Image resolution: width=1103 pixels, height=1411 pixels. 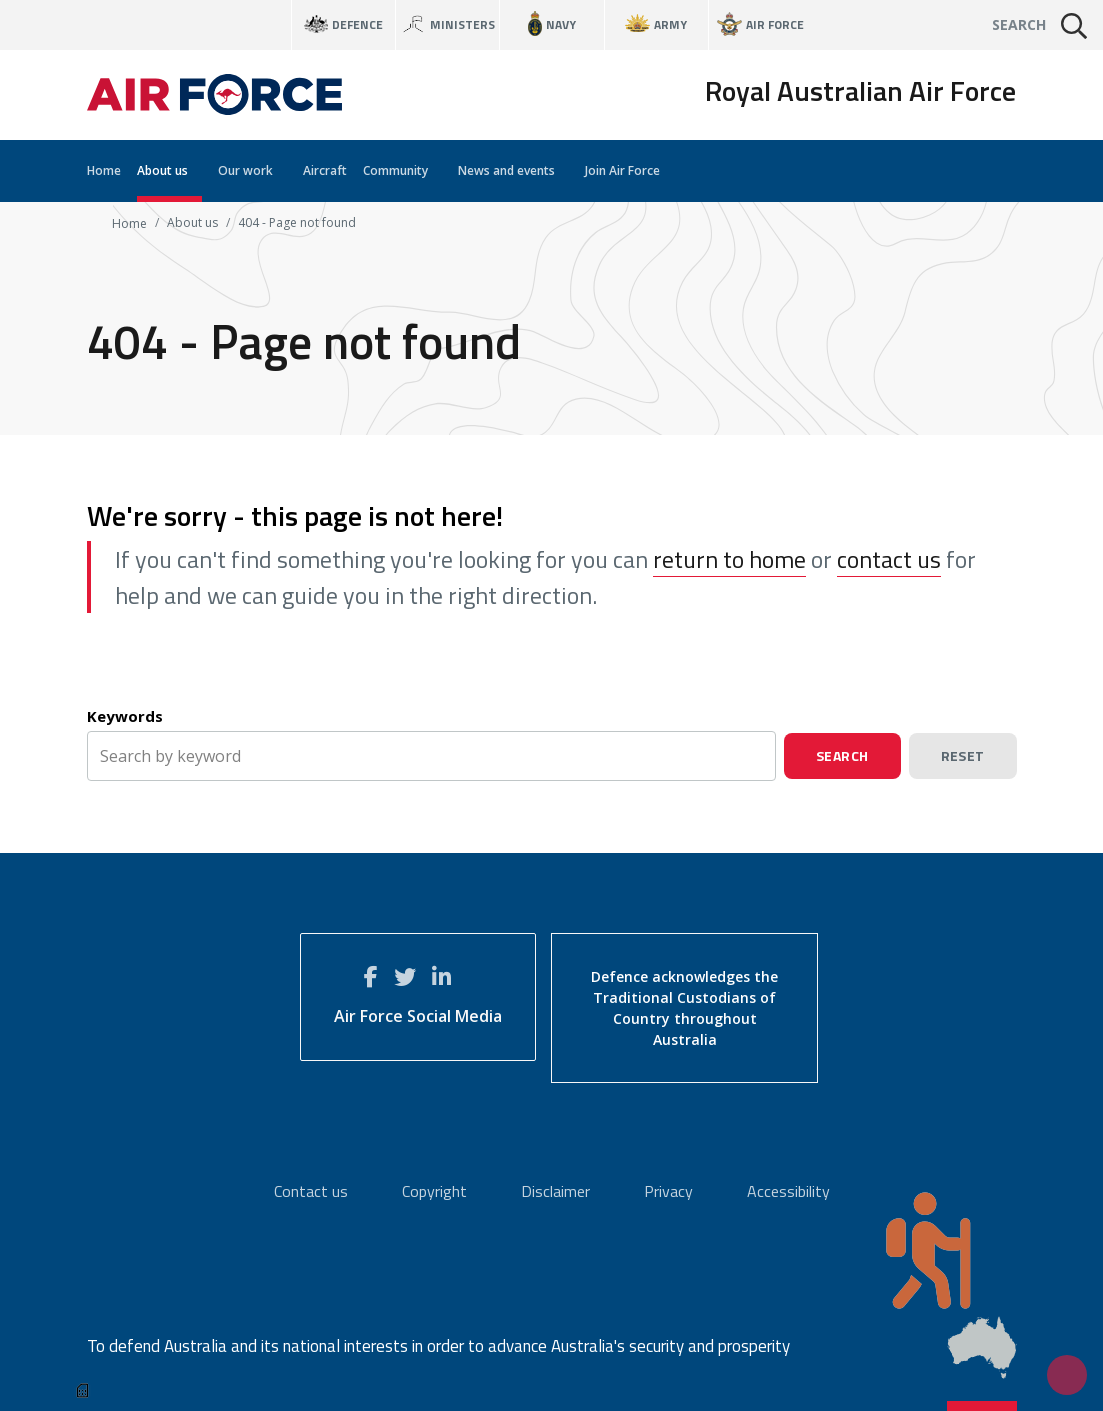 I want to click on explore hiking trails nearby, so click(x=931, y=1250).